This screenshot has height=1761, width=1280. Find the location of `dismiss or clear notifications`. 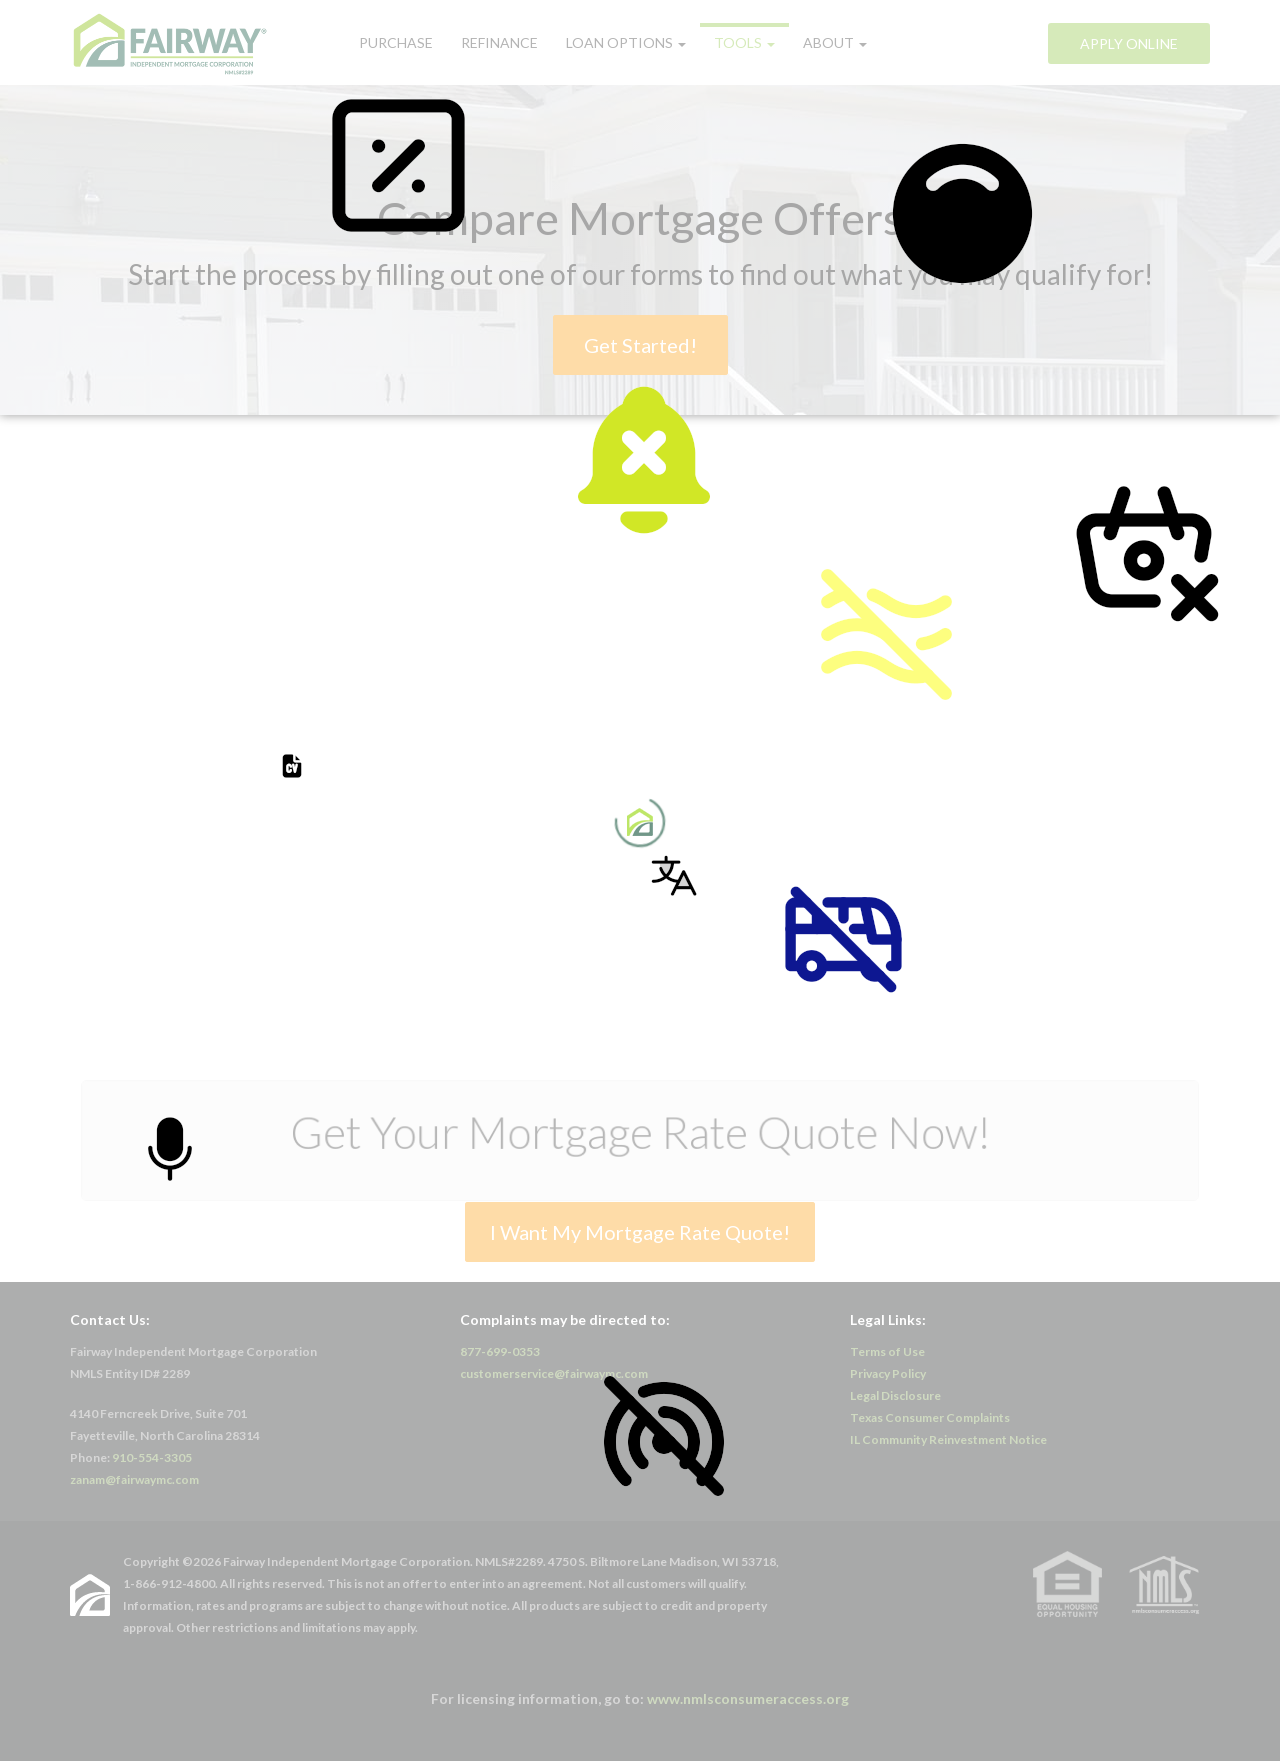

dismiss or clear notifications is located at coordinates (644, 460).